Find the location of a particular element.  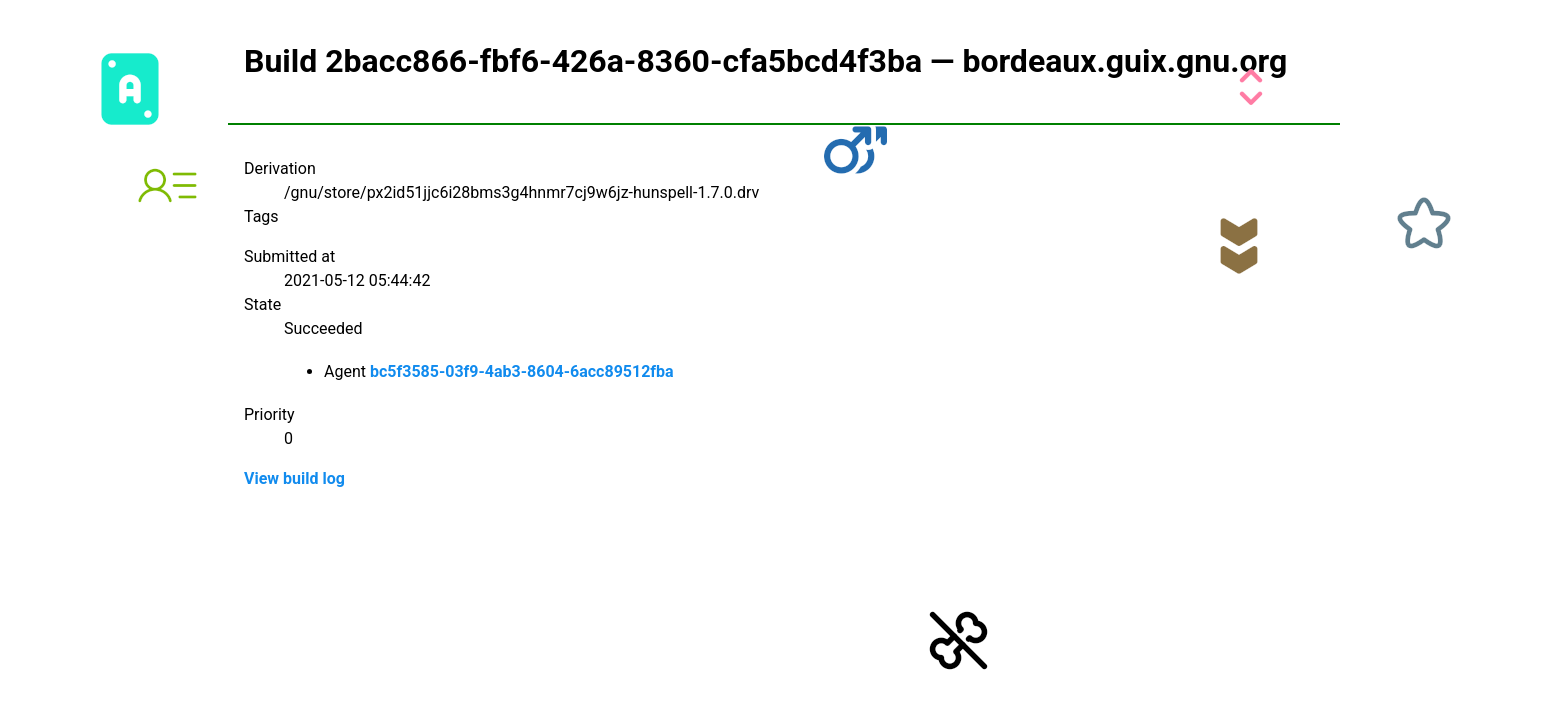

add item to favorites is located at coordinates (1424, 224).